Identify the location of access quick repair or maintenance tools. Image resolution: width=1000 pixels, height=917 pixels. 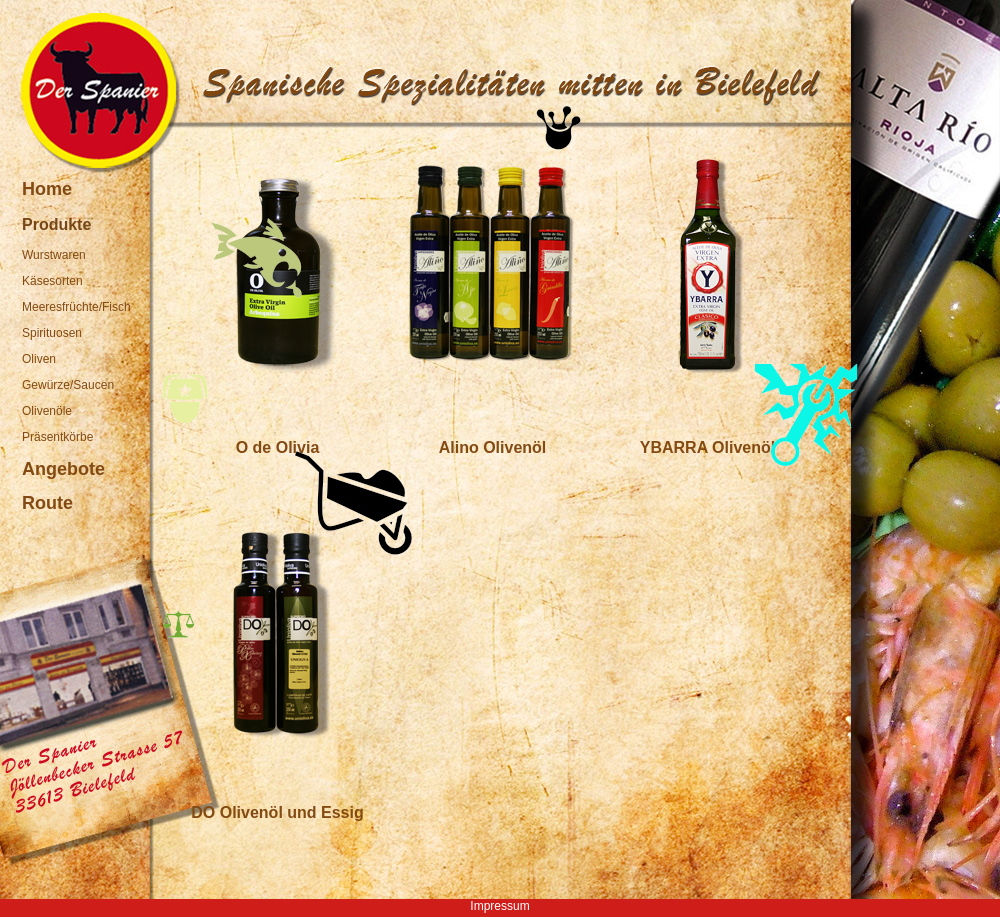
(806, 415).